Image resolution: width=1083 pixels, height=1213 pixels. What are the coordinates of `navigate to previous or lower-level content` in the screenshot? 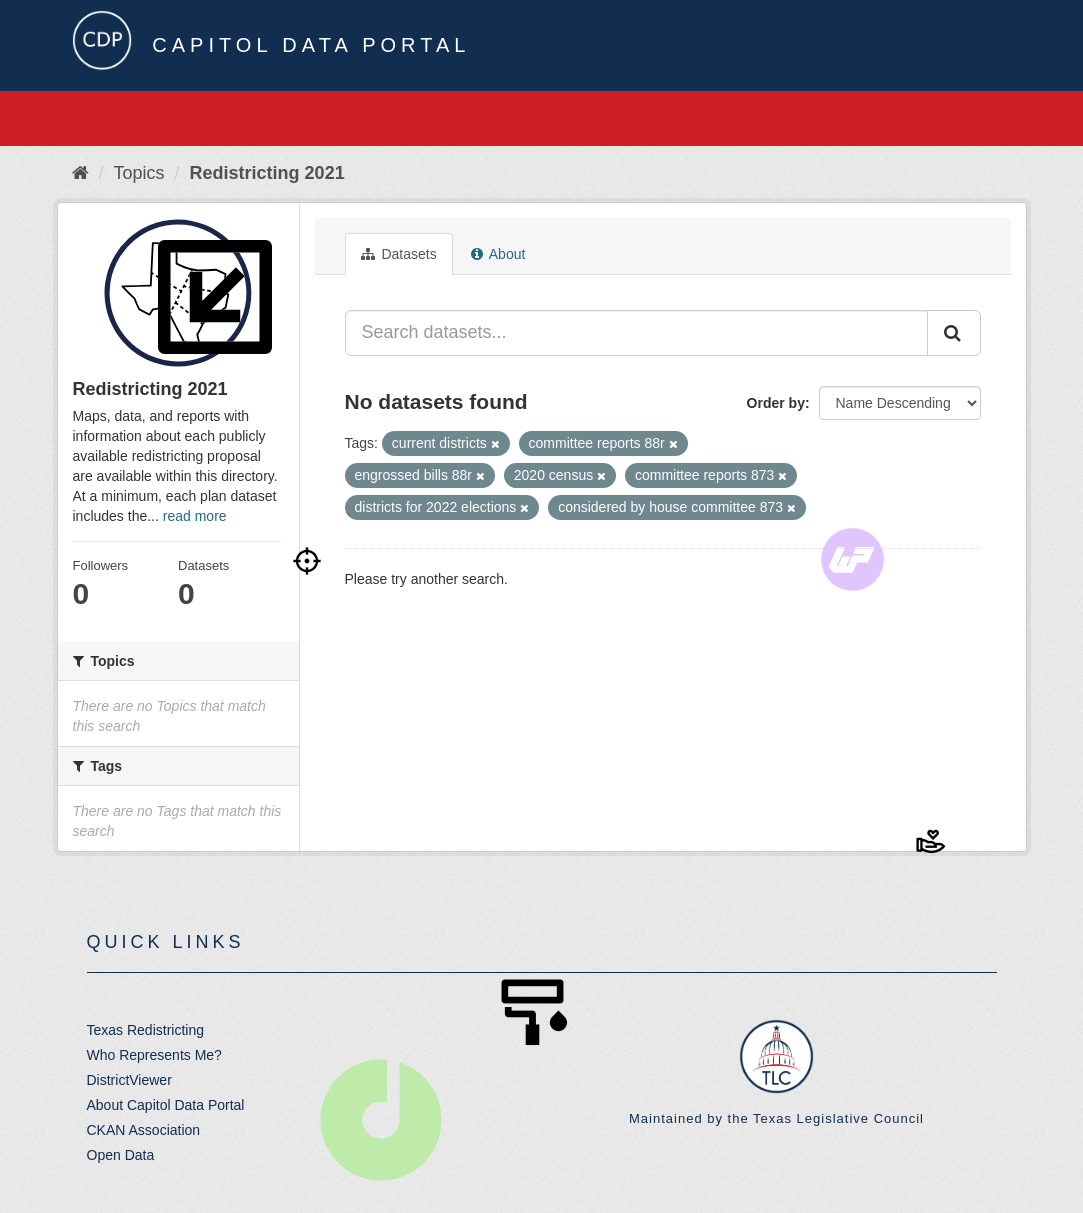 It's located at (215, 297).